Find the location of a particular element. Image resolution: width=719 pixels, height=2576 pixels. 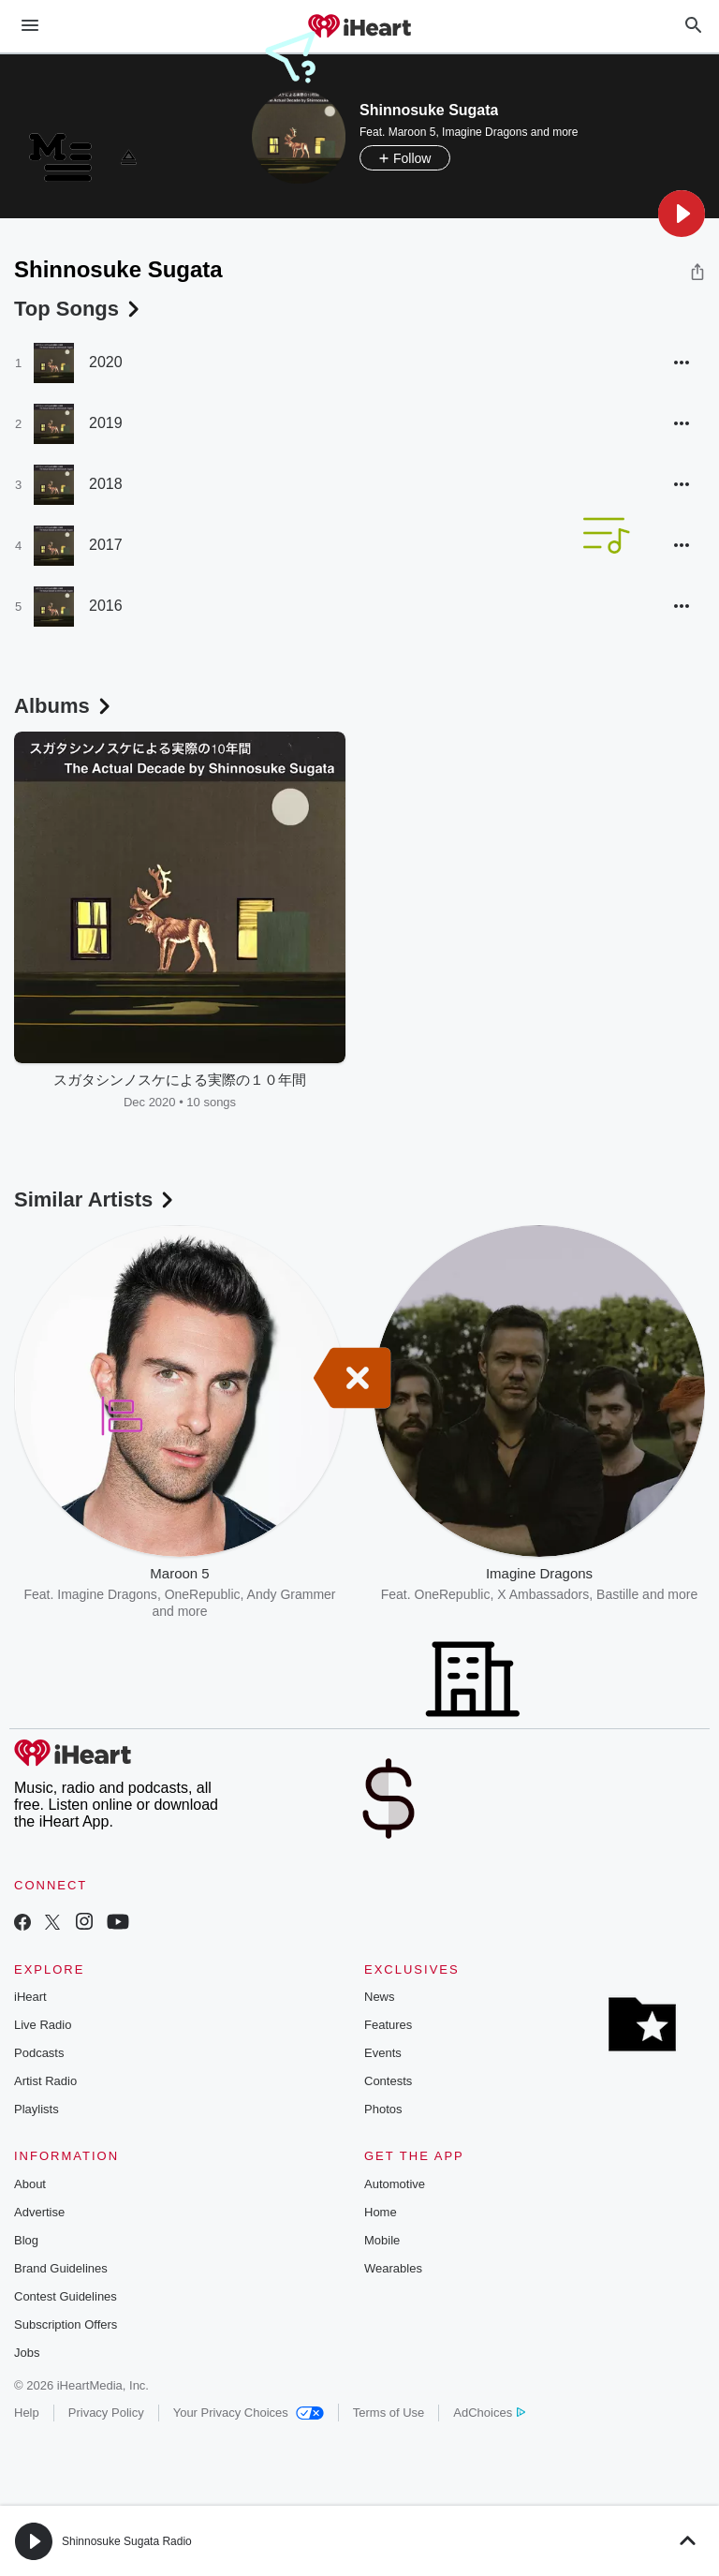

read article on medium is located at coordinates (60, 155).